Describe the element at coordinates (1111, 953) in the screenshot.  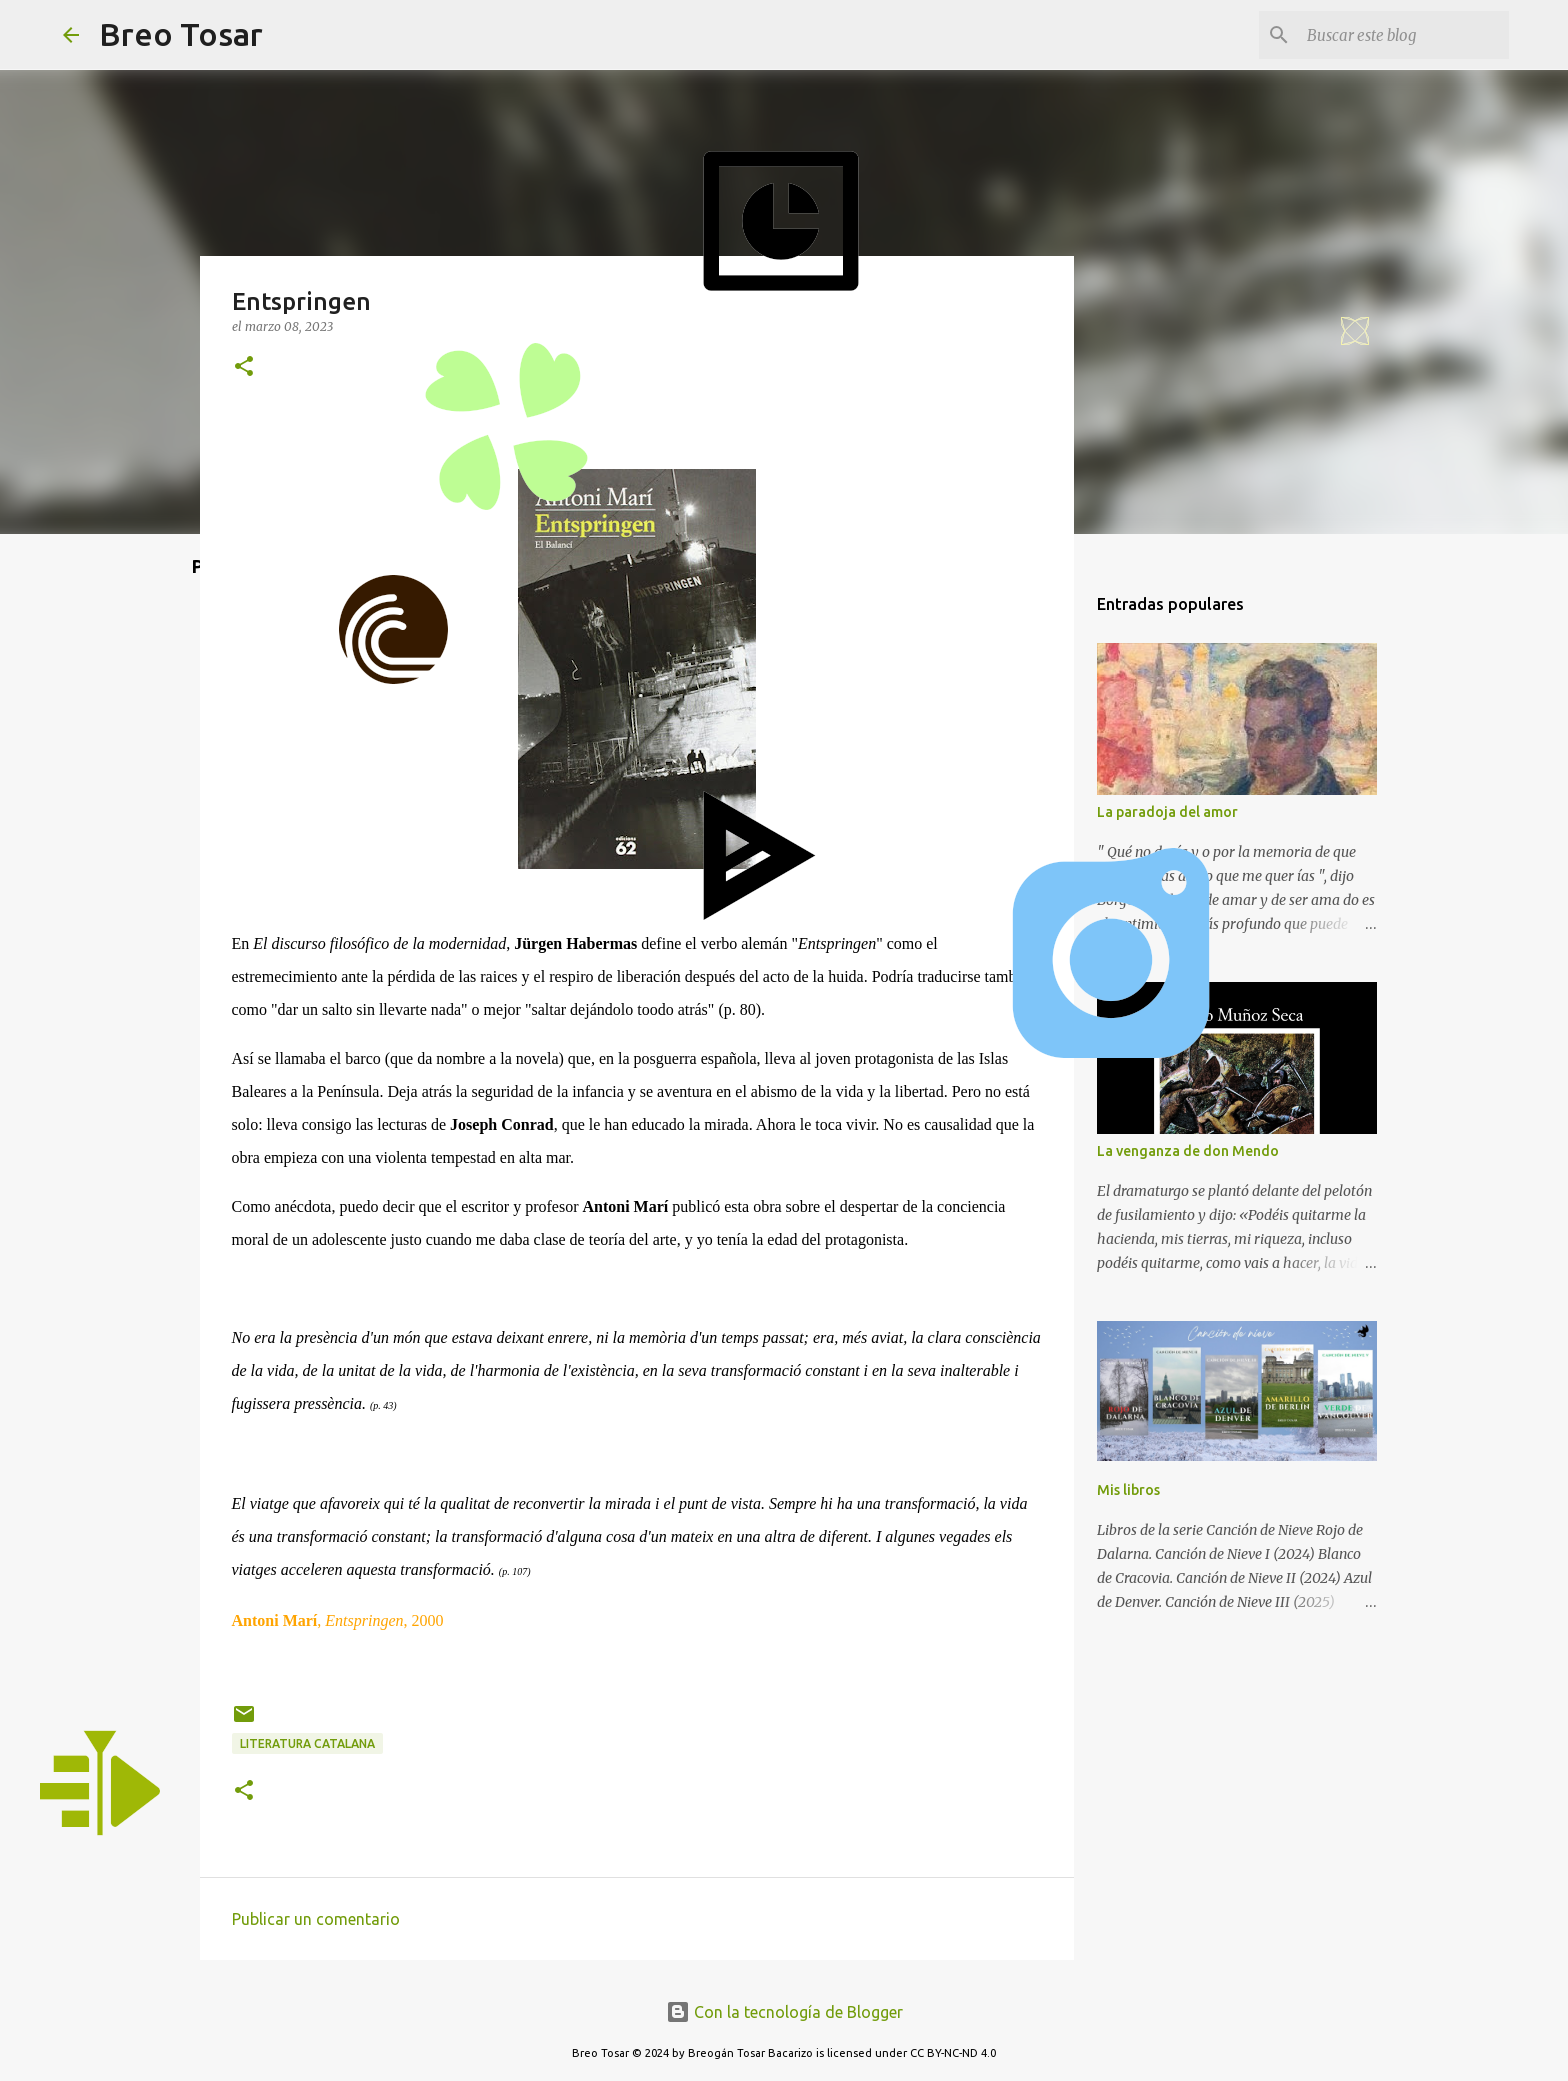
I see `open piwigo photo gallery app` at that location.